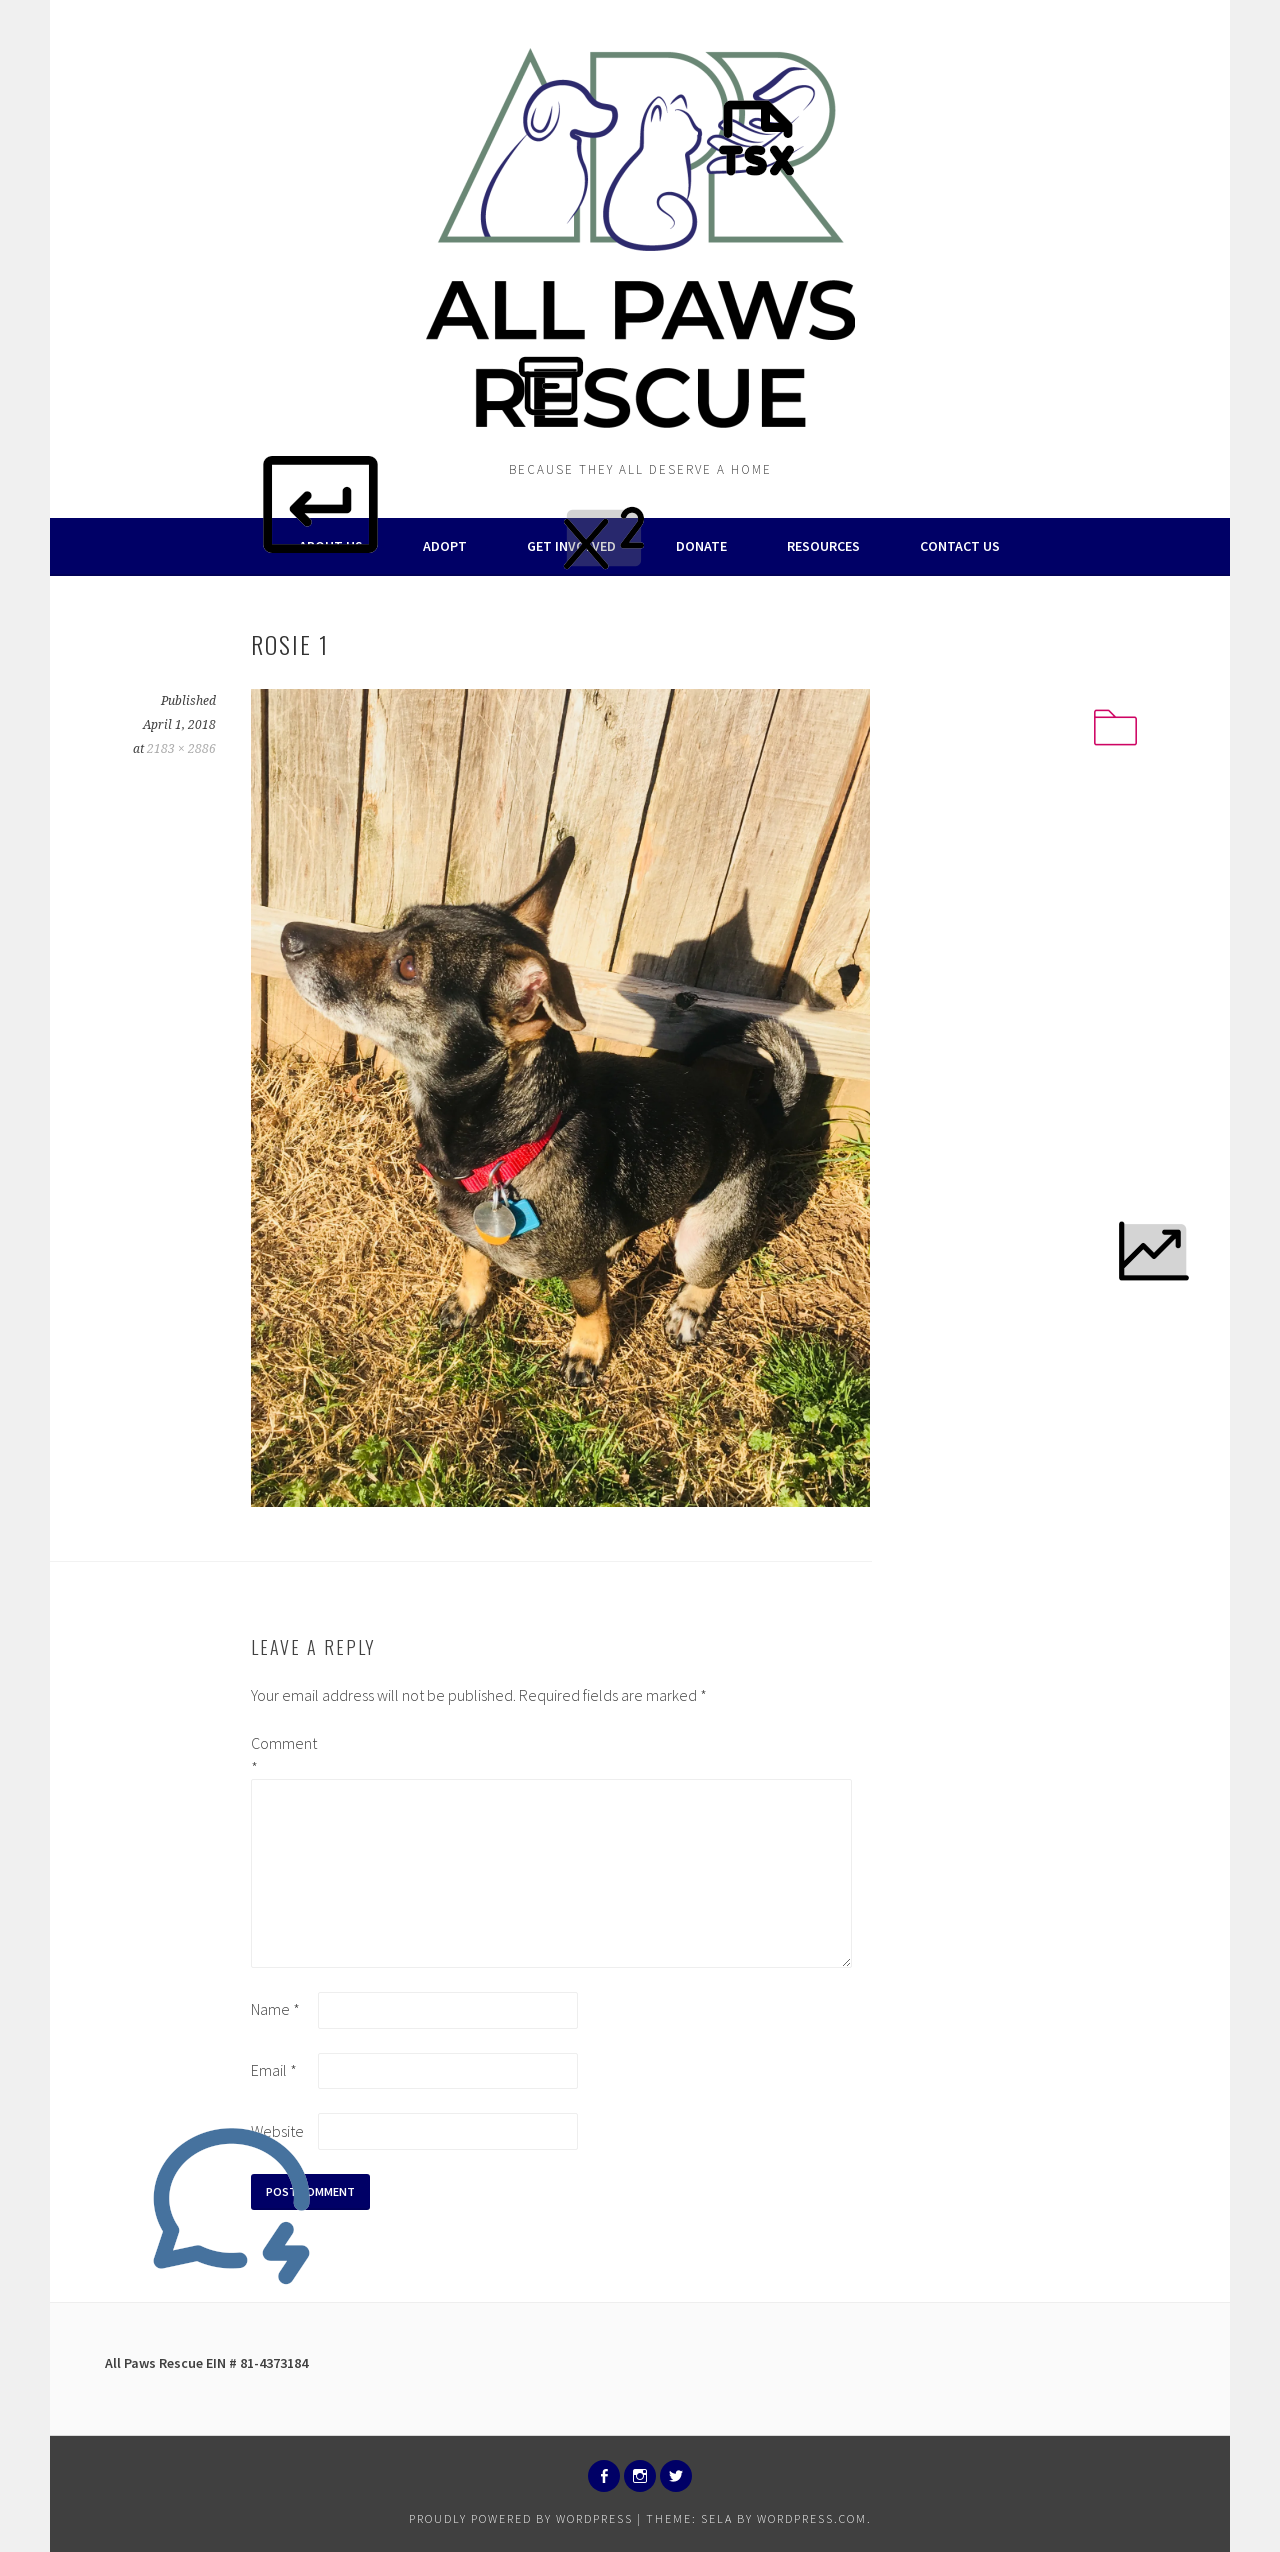  What do you see at coordinates (758, 141) in the screenshot?
I see `indicates a TypeScript React (.tsx) file` at bounding box center [758, 141].